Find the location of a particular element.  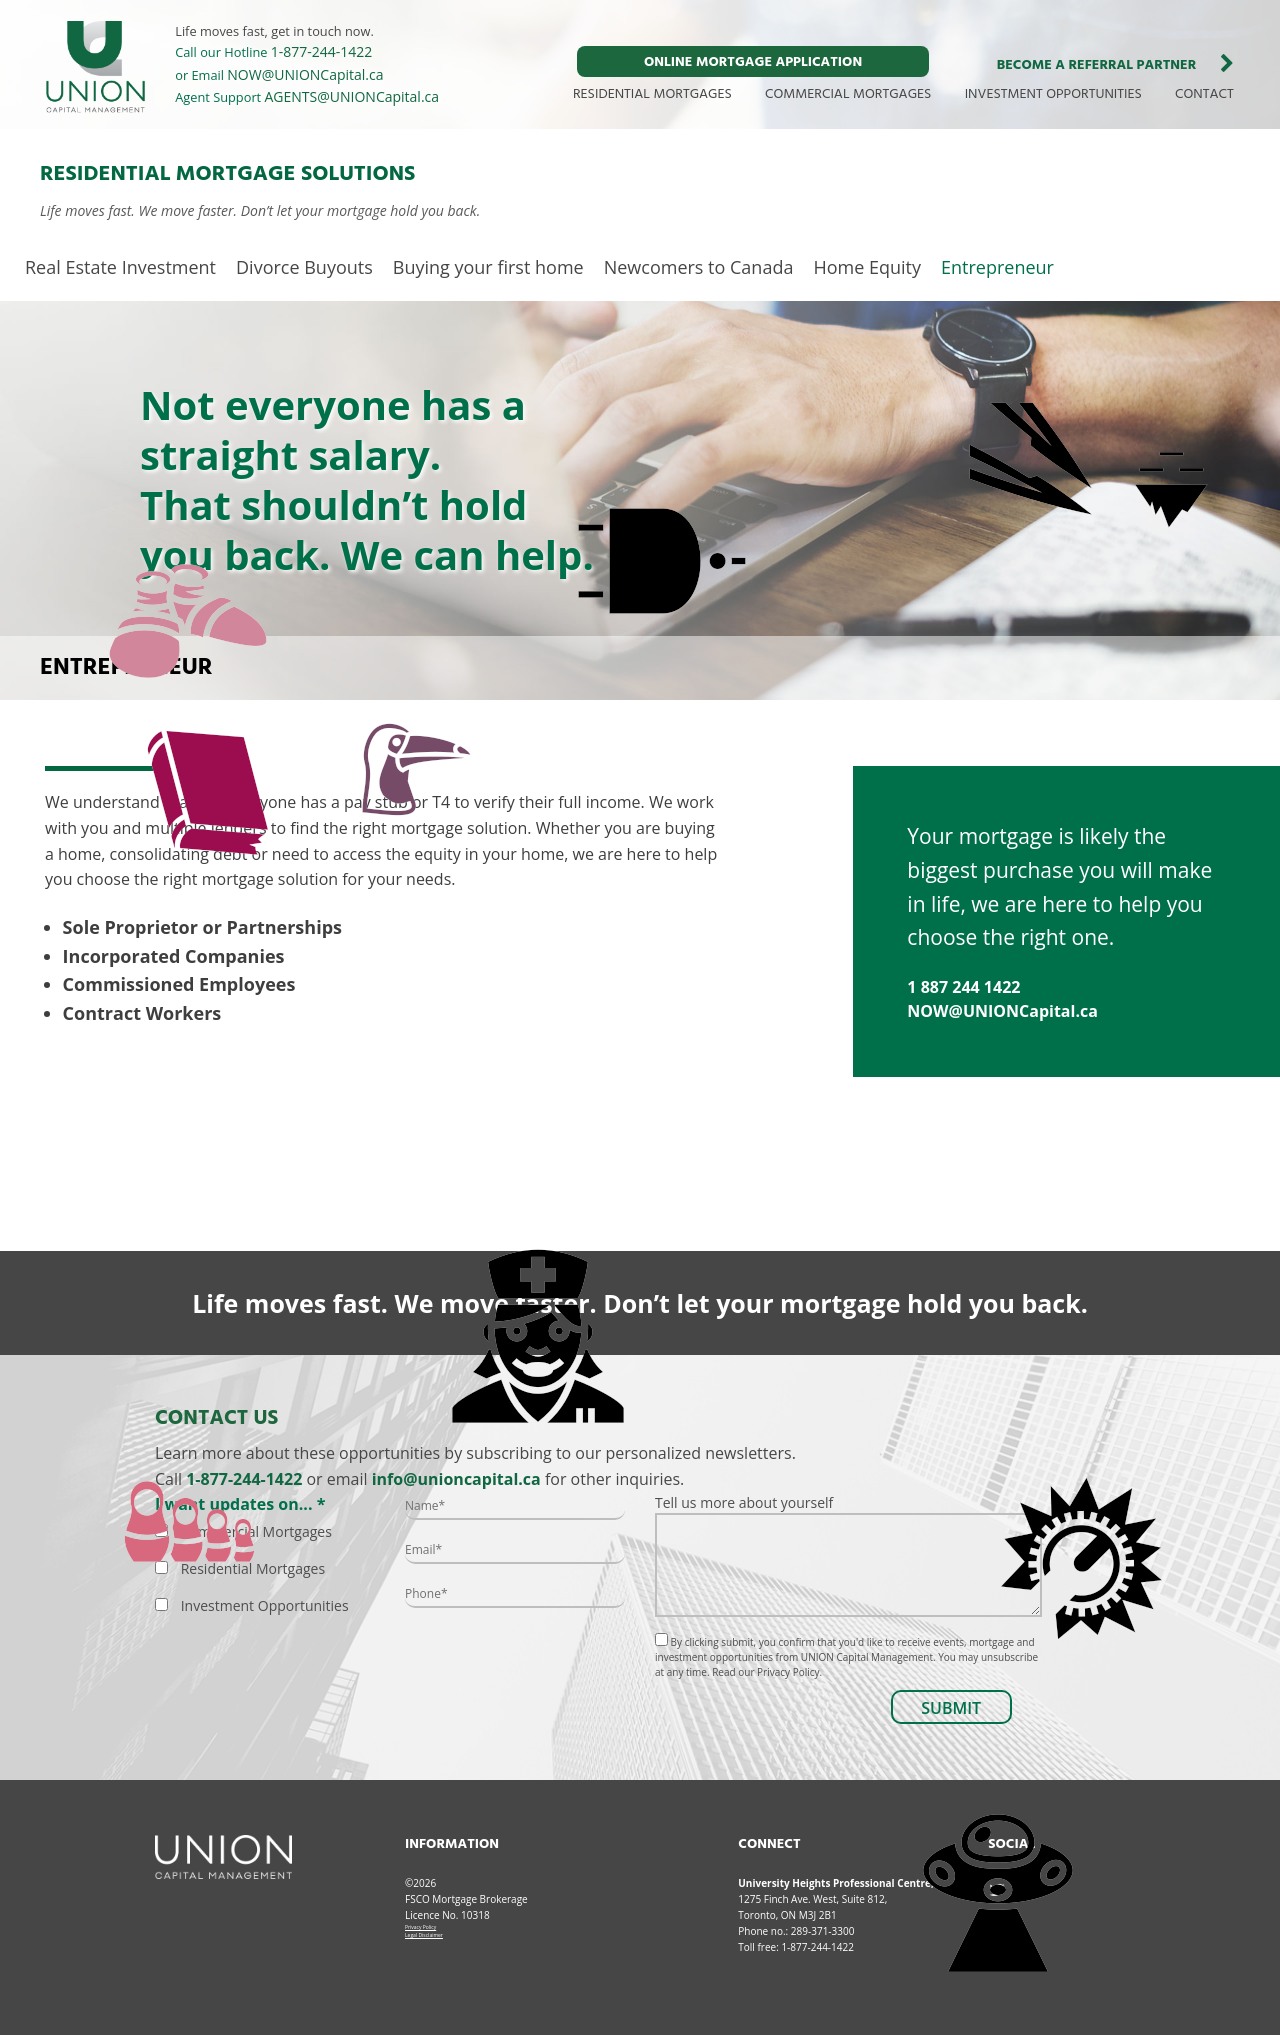

view nested or hierarchical content is located at coordinates (189, 1521).